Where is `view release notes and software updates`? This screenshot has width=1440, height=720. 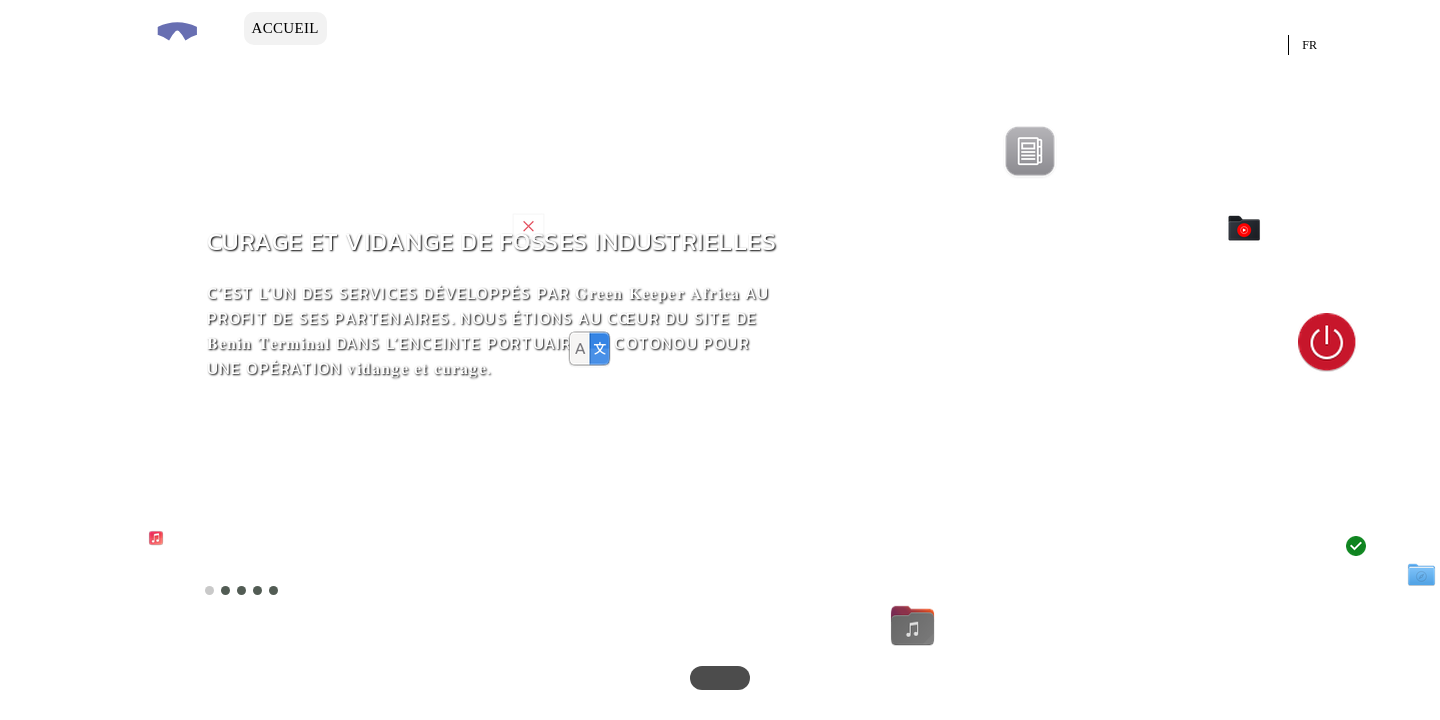
view release notes and software updates is located at coordinates (1030, 152).